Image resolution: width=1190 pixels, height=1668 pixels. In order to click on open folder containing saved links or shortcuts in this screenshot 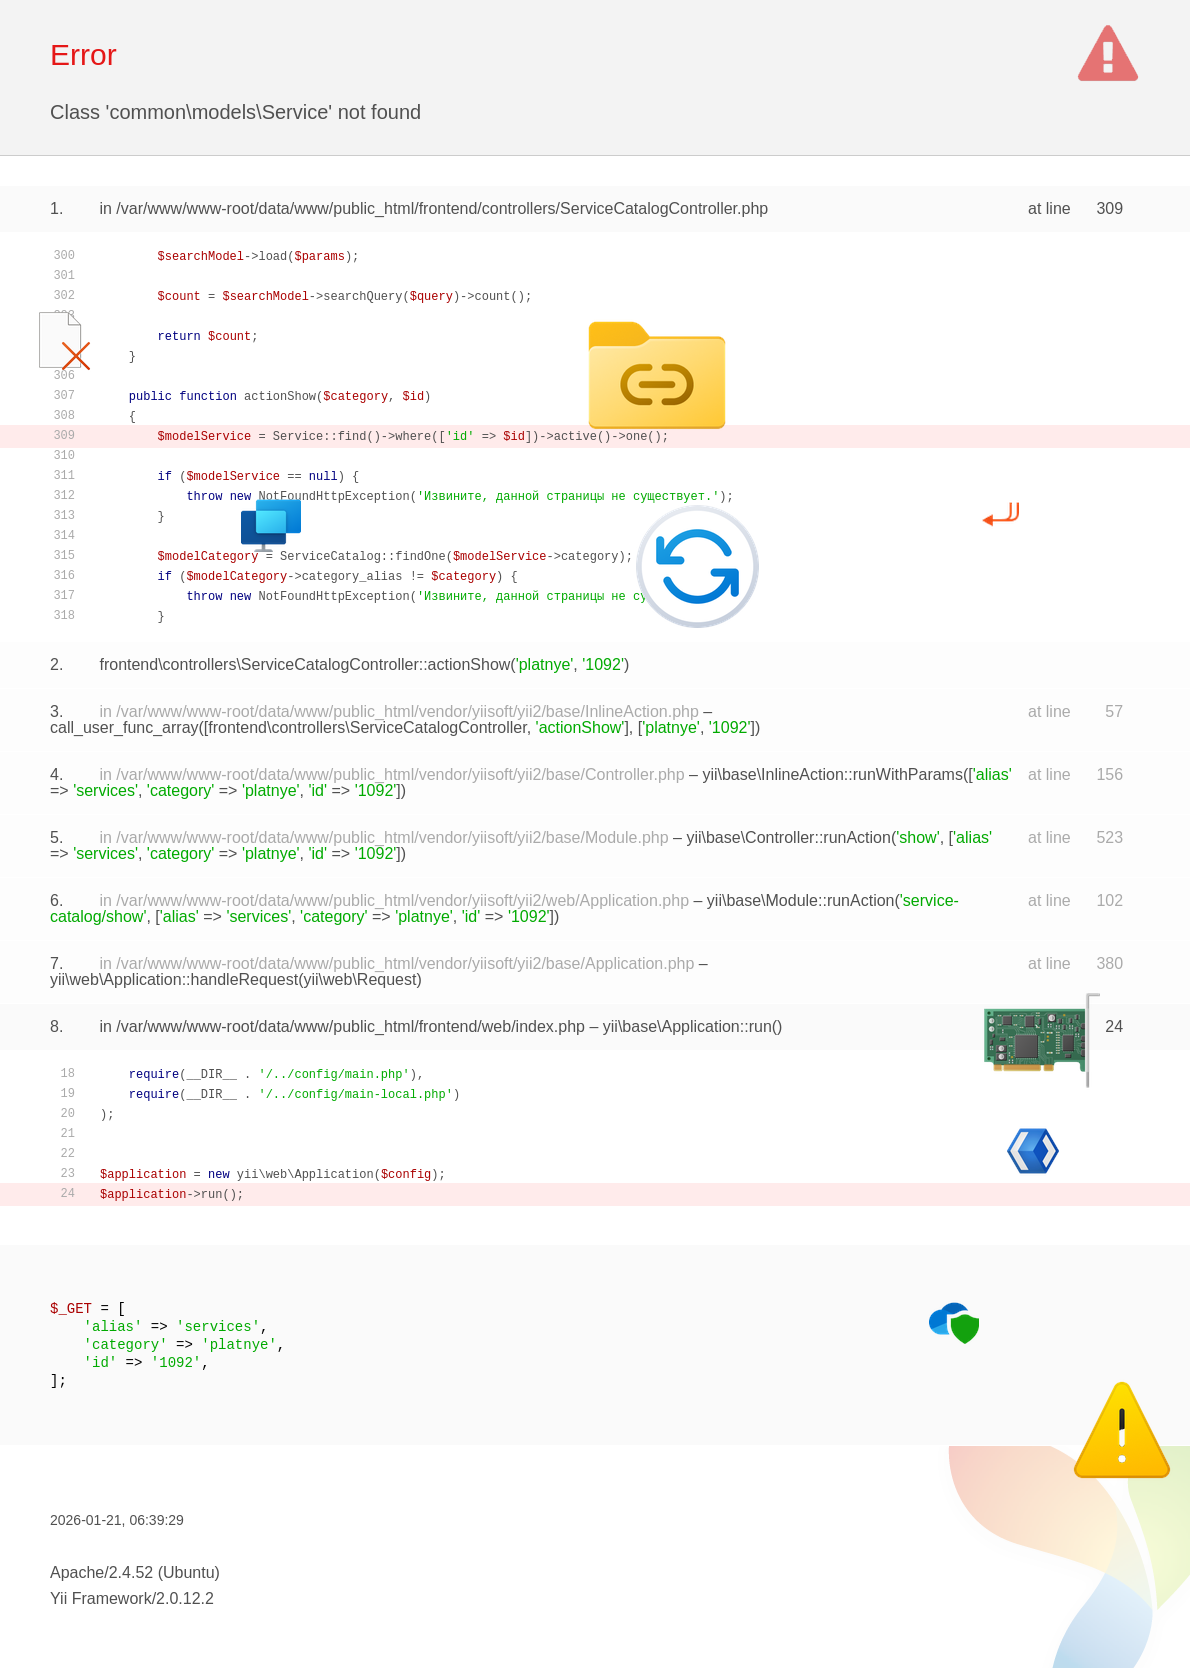, I will do `click(657, 379)`.